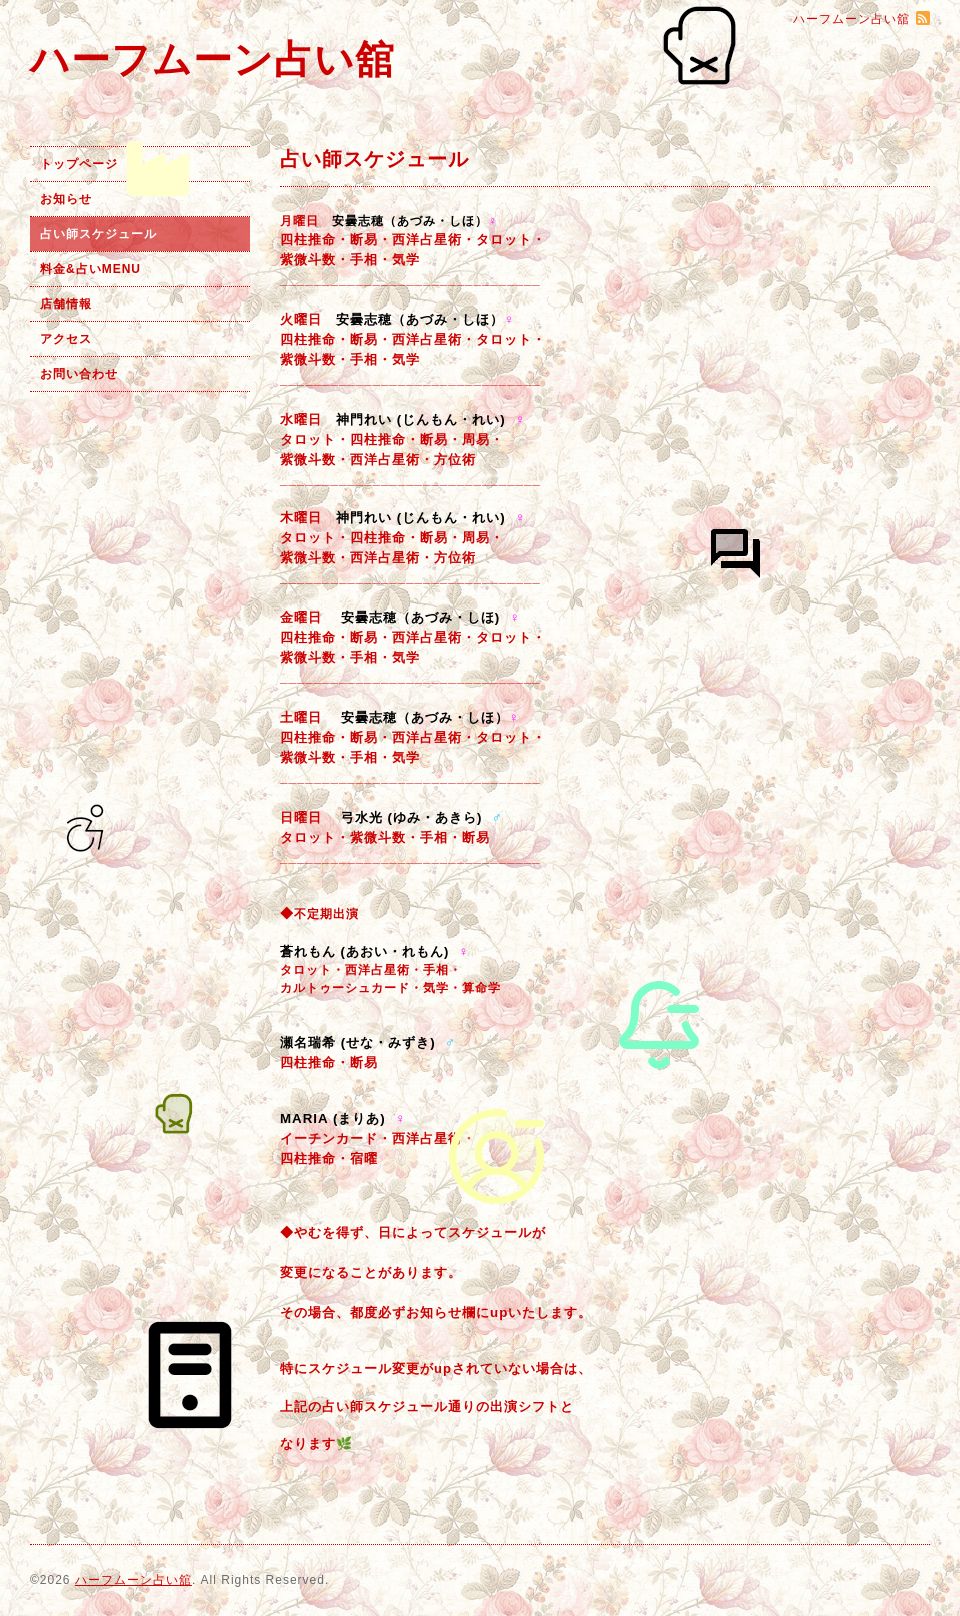 The height and width of the screenshot is (1616, 960). I want to click on indicates wheelchair accessible route or facility, so click(86, 829).